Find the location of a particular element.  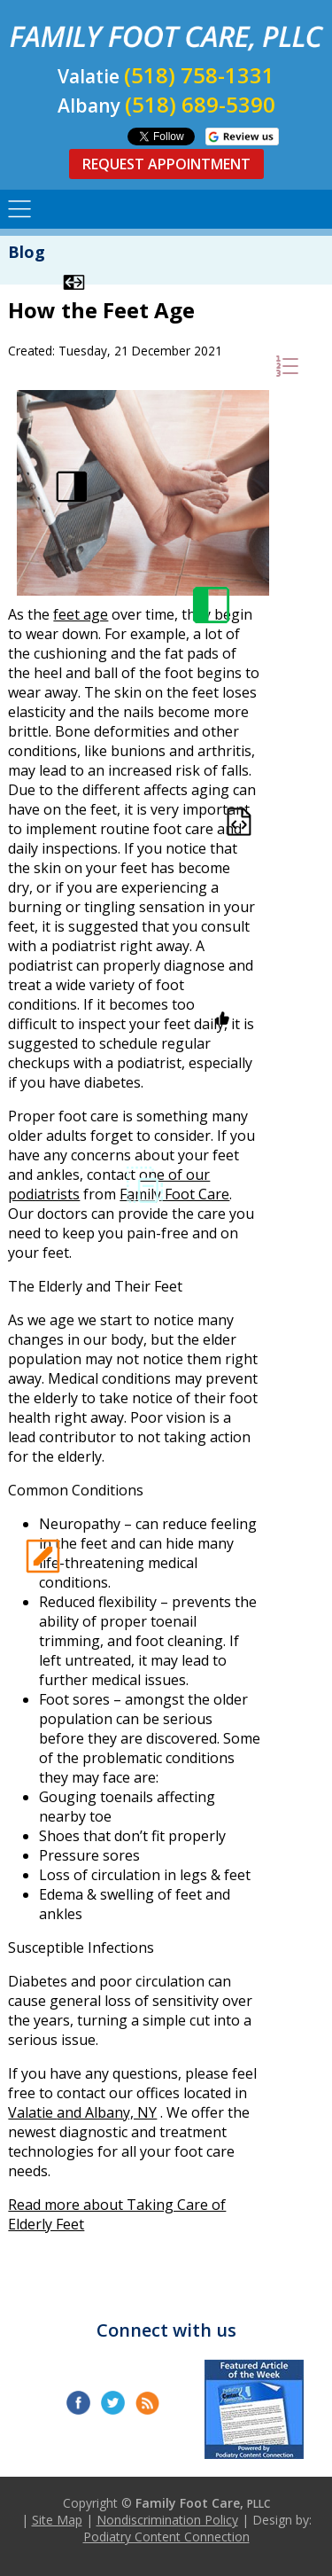

create a new notebook from template is located at coordinates (144, 1184).